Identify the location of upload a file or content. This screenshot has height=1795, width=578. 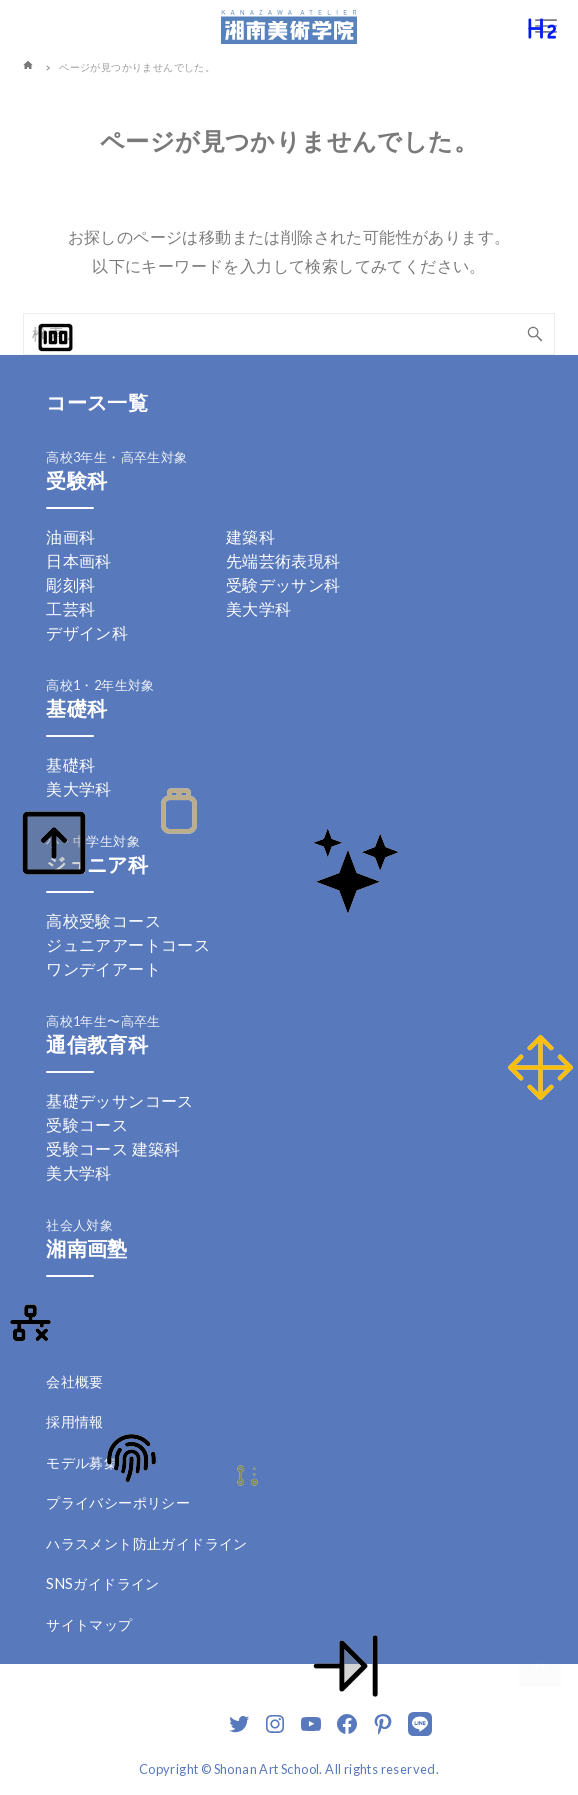
(54, 843).